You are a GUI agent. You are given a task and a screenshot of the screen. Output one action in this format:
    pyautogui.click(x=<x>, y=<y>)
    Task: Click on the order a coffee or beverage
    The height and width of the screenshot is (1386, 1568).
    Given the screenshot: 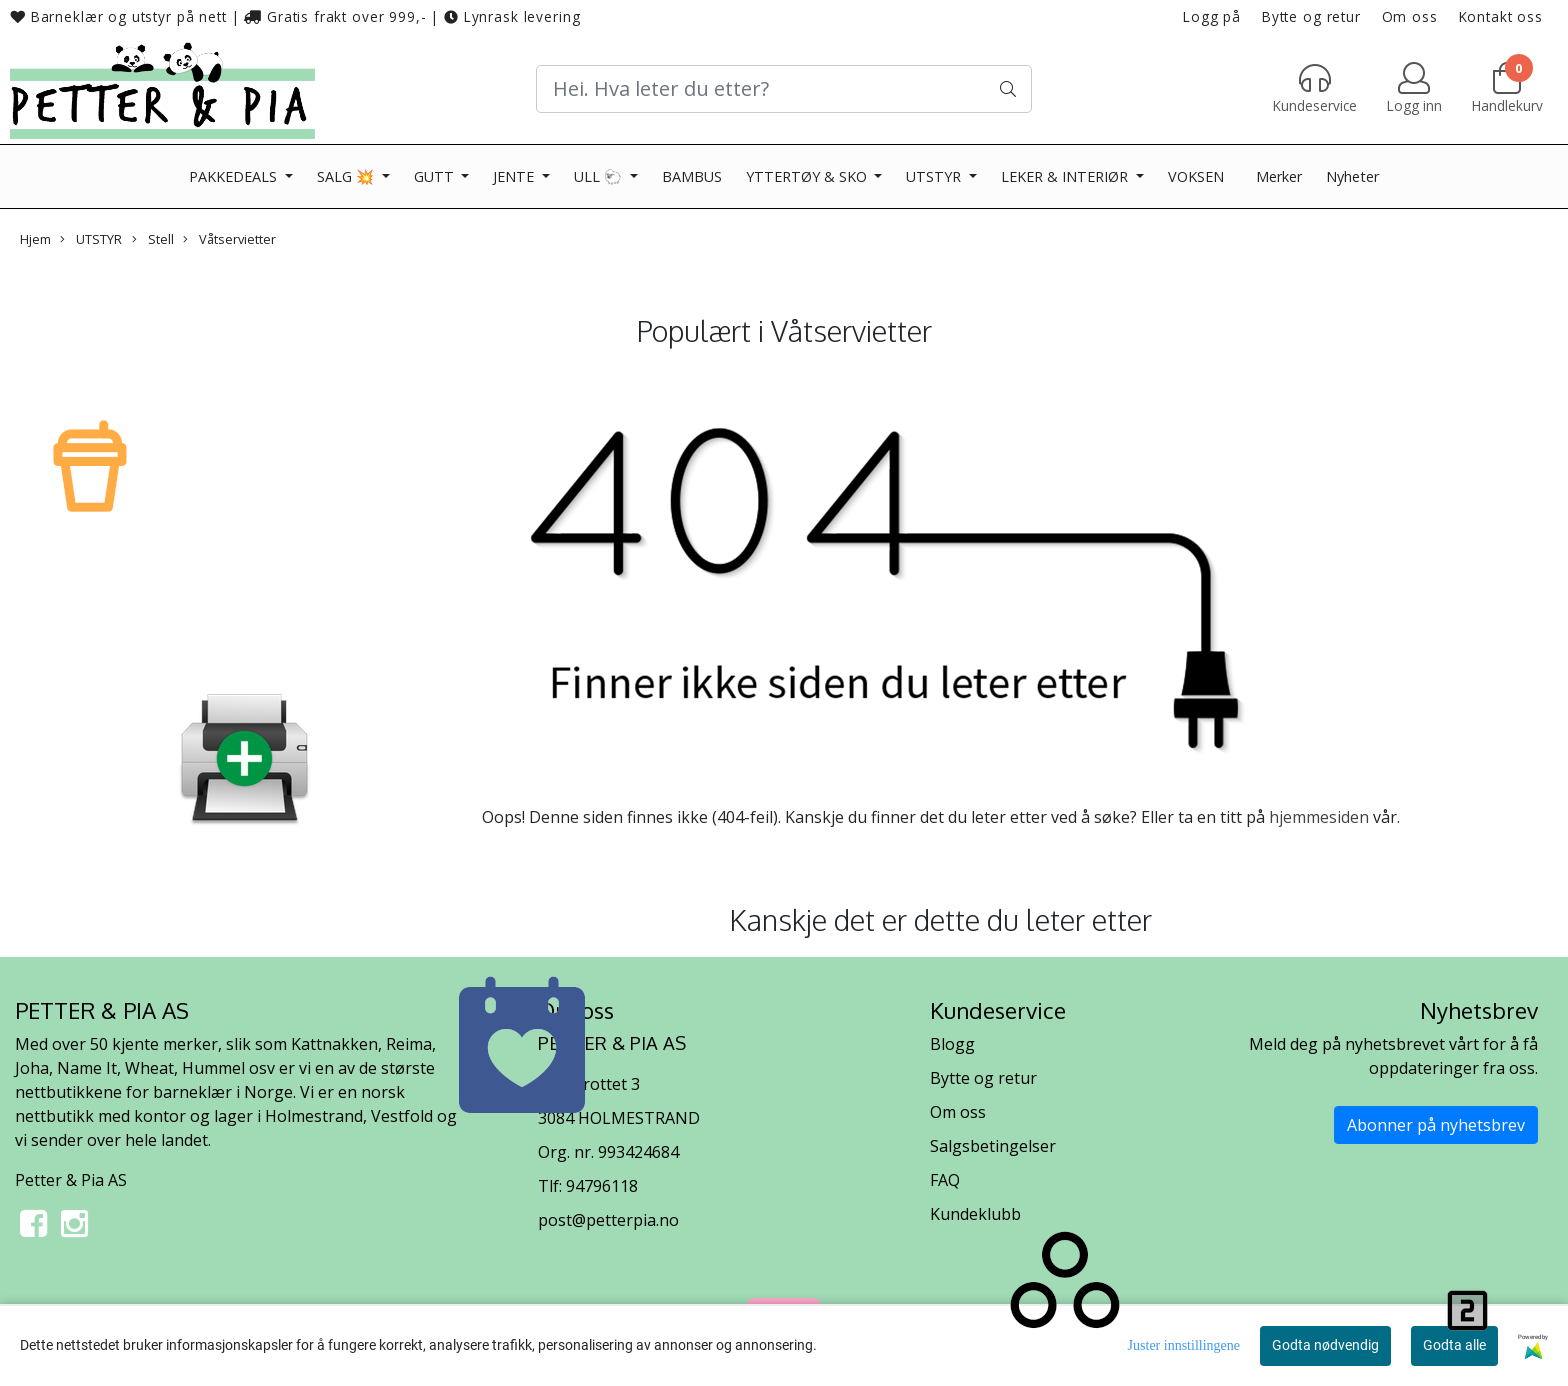 What is the action you would take?
    pyautogui.click(x=90, y=466)
    